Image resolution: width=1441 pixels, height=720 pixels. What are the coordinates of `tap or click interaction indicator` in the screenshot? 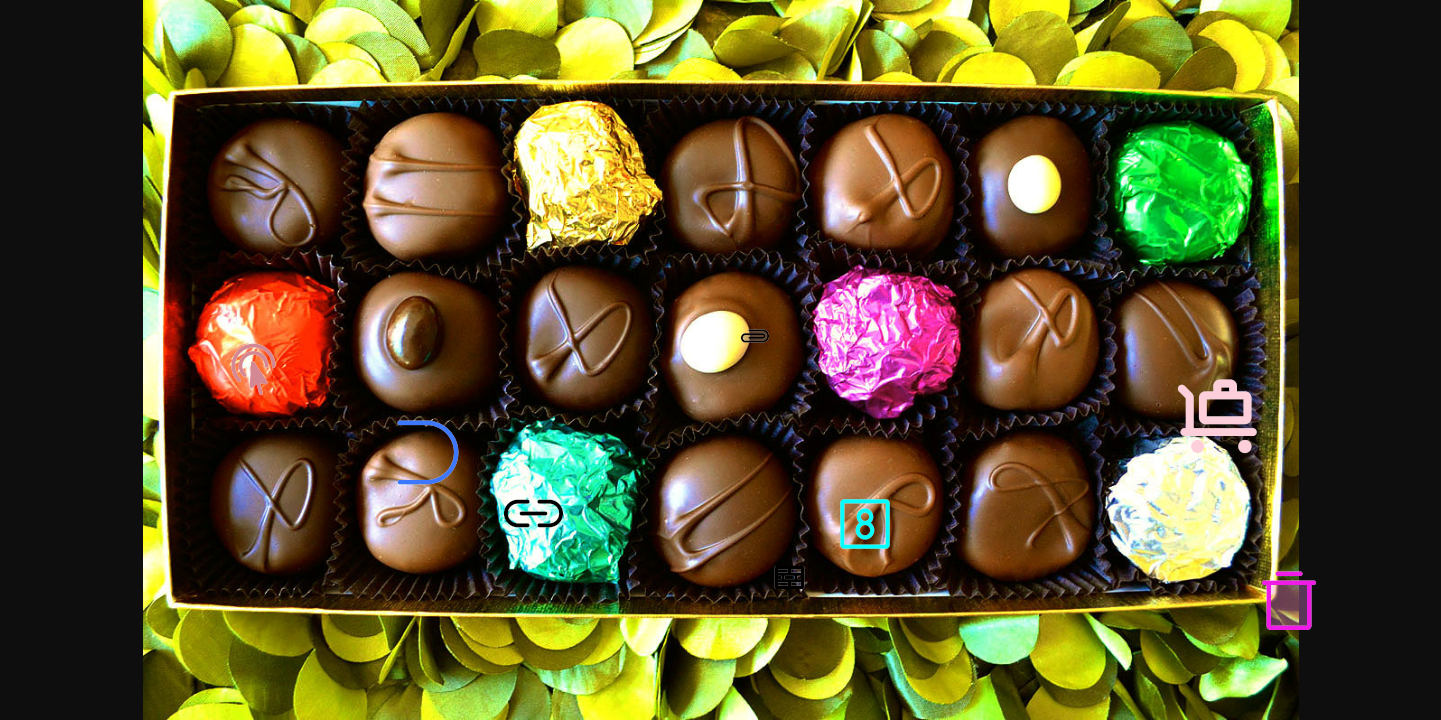 It's located at (253, 369).